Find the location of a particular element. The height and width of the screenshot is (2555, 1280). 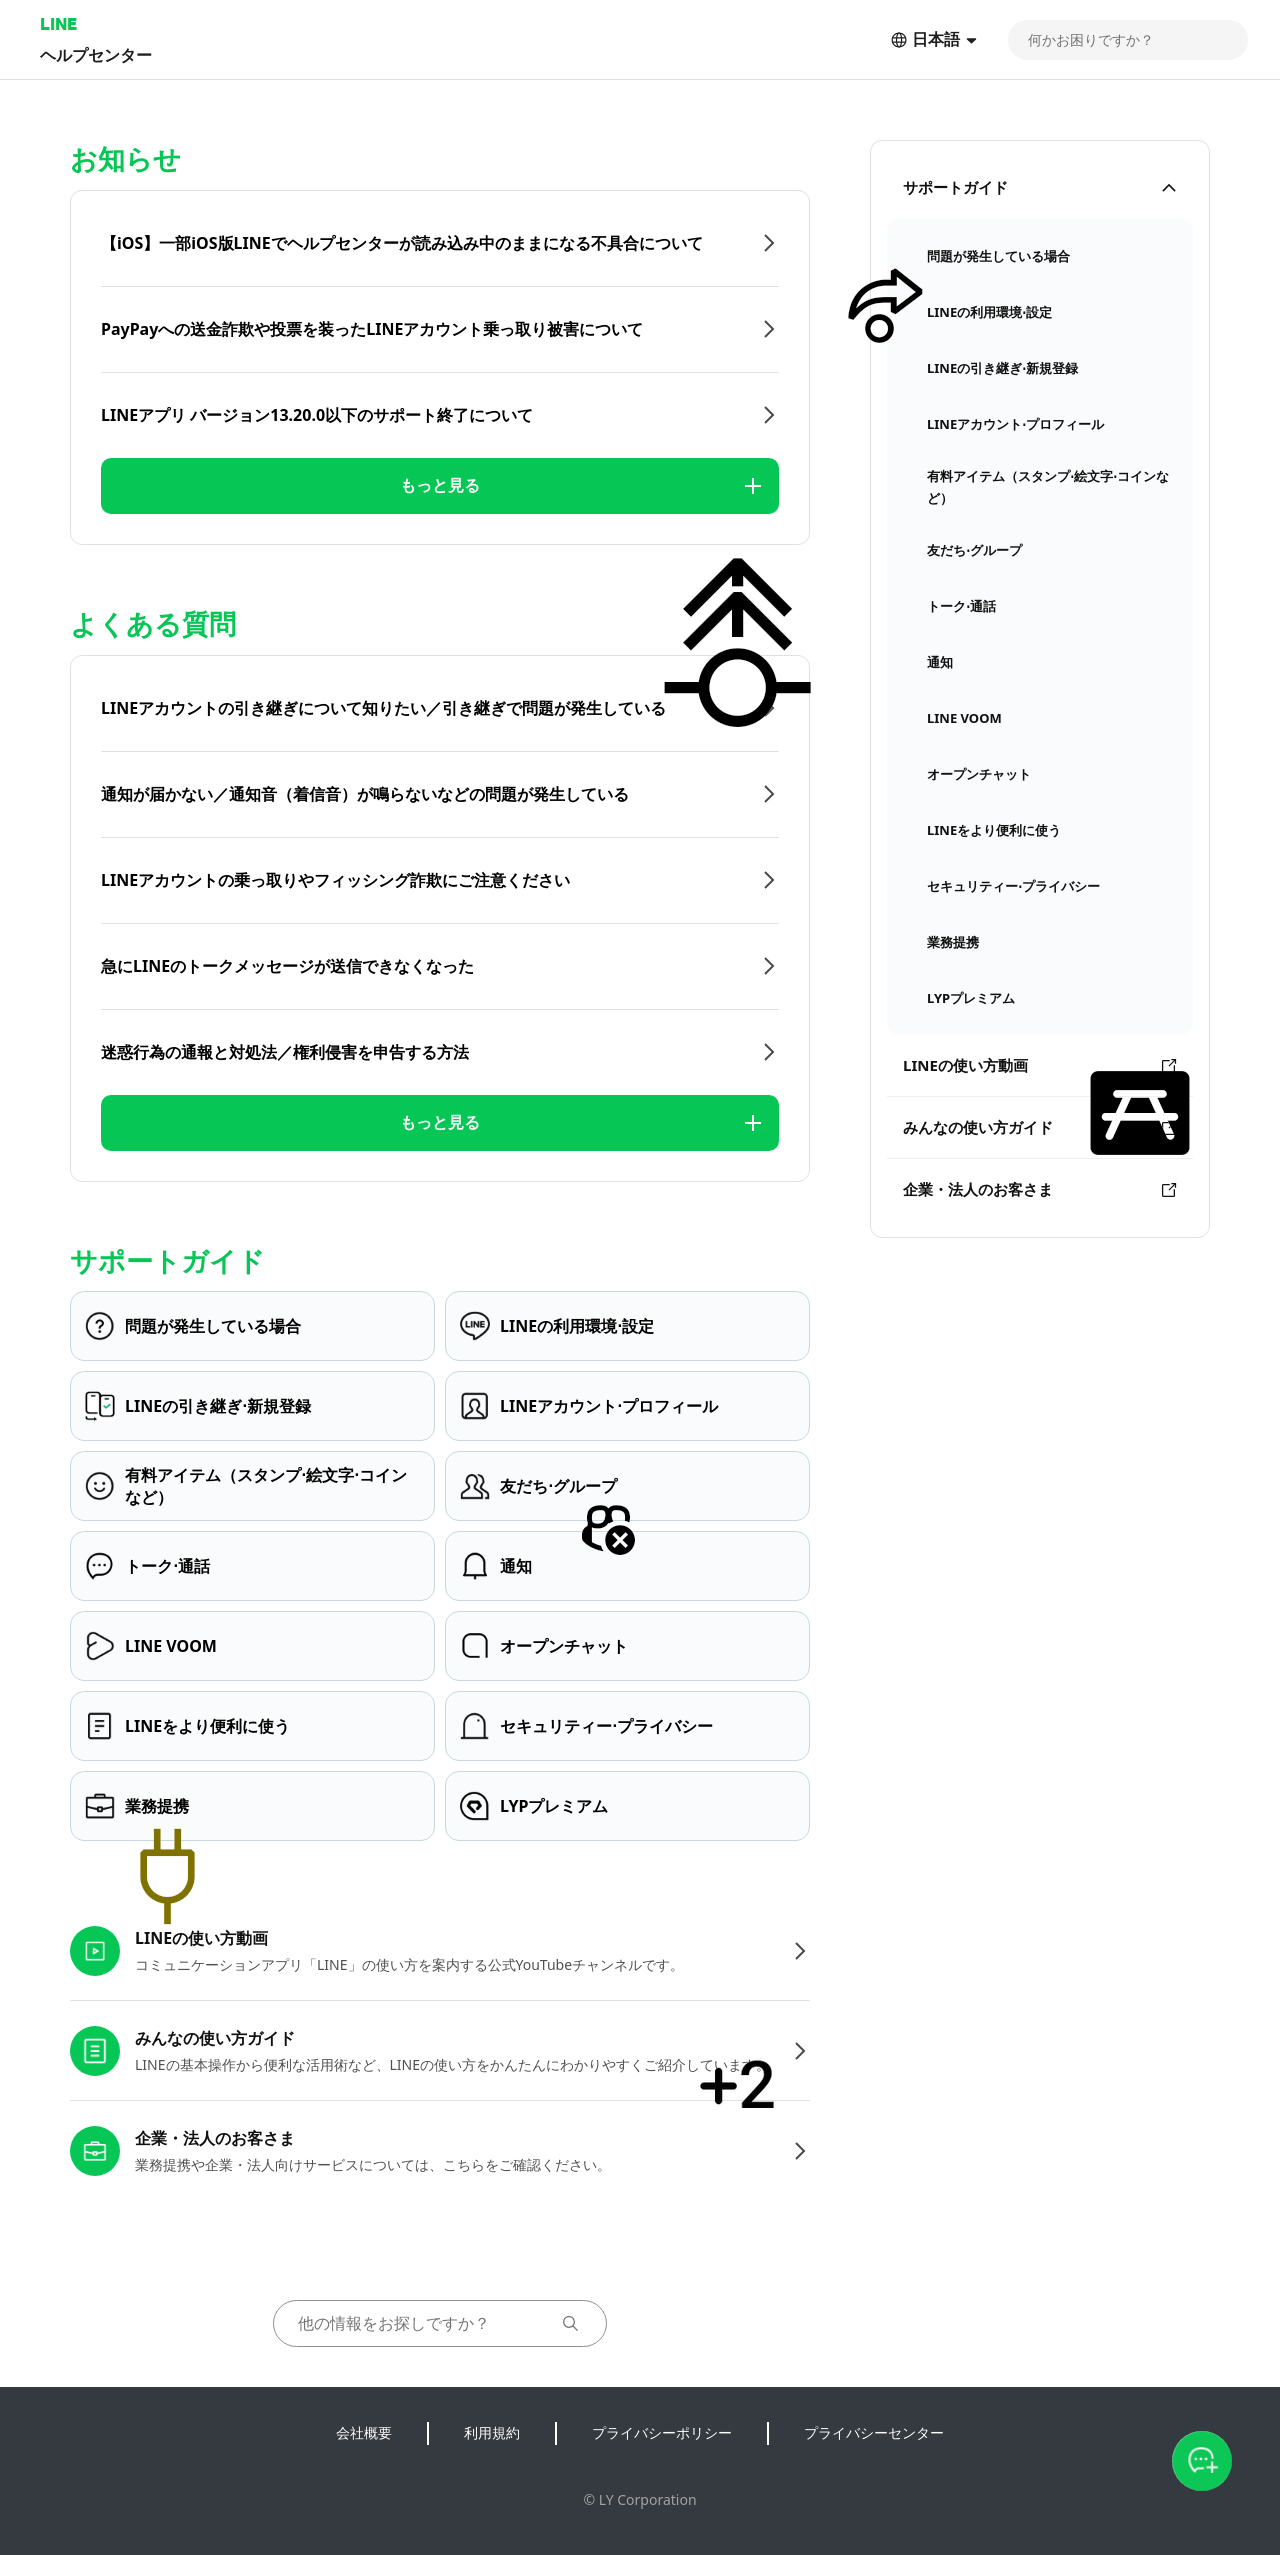

force push changes to a repository is located at coordinates (732, 637).